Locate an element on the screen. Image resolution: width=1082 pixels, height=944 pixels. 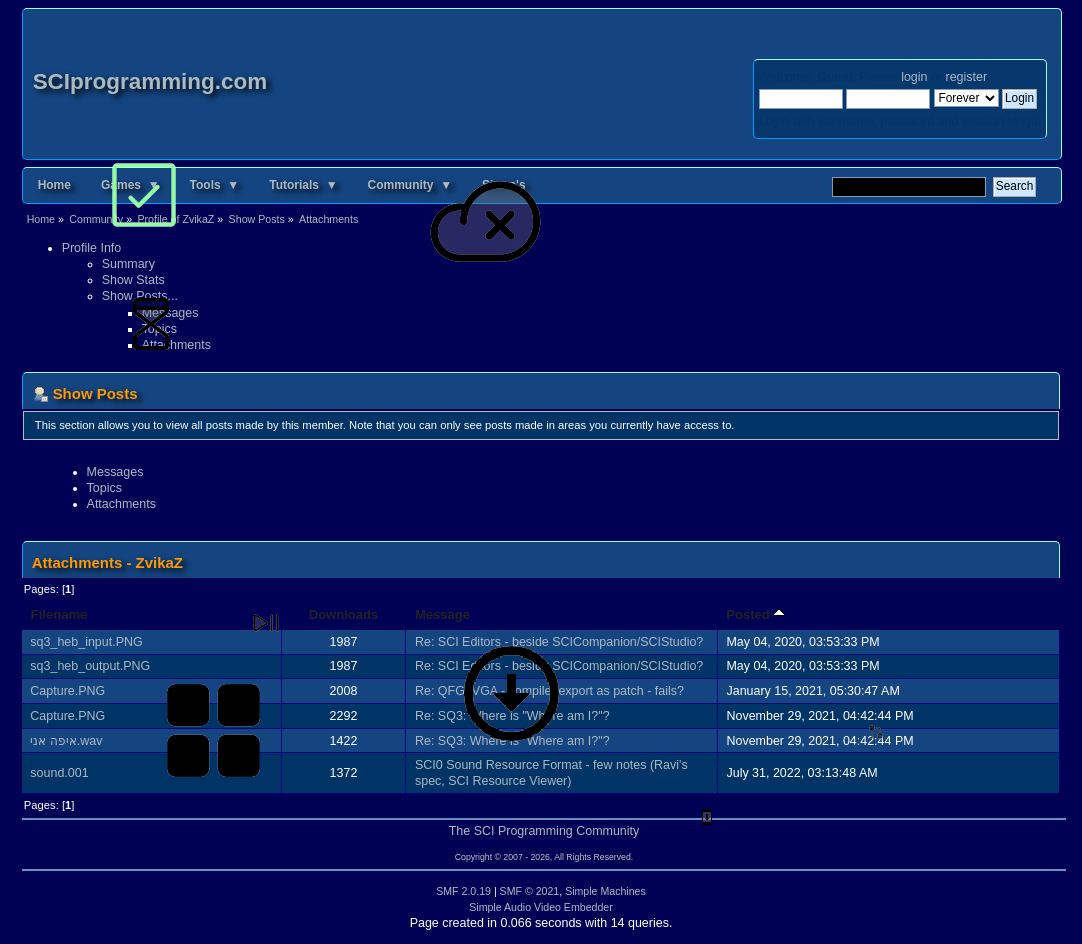
disconnect from cloud storage is located at coordinates (485, 221).